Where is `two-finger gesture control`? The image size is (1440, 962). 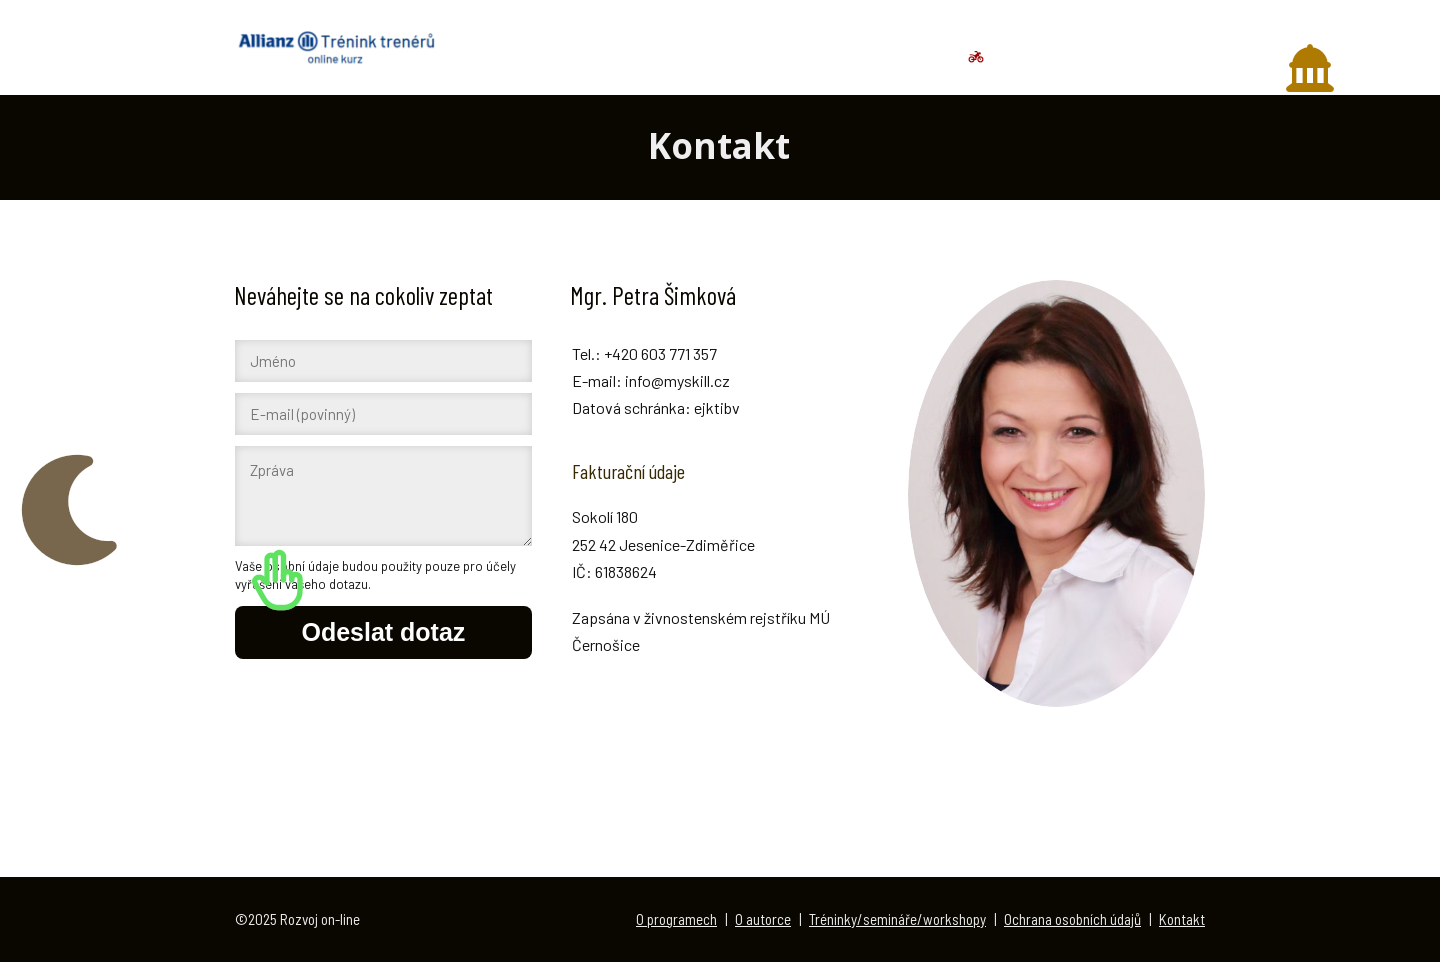
two-finger gesture control is located at coordinates (278, 580).